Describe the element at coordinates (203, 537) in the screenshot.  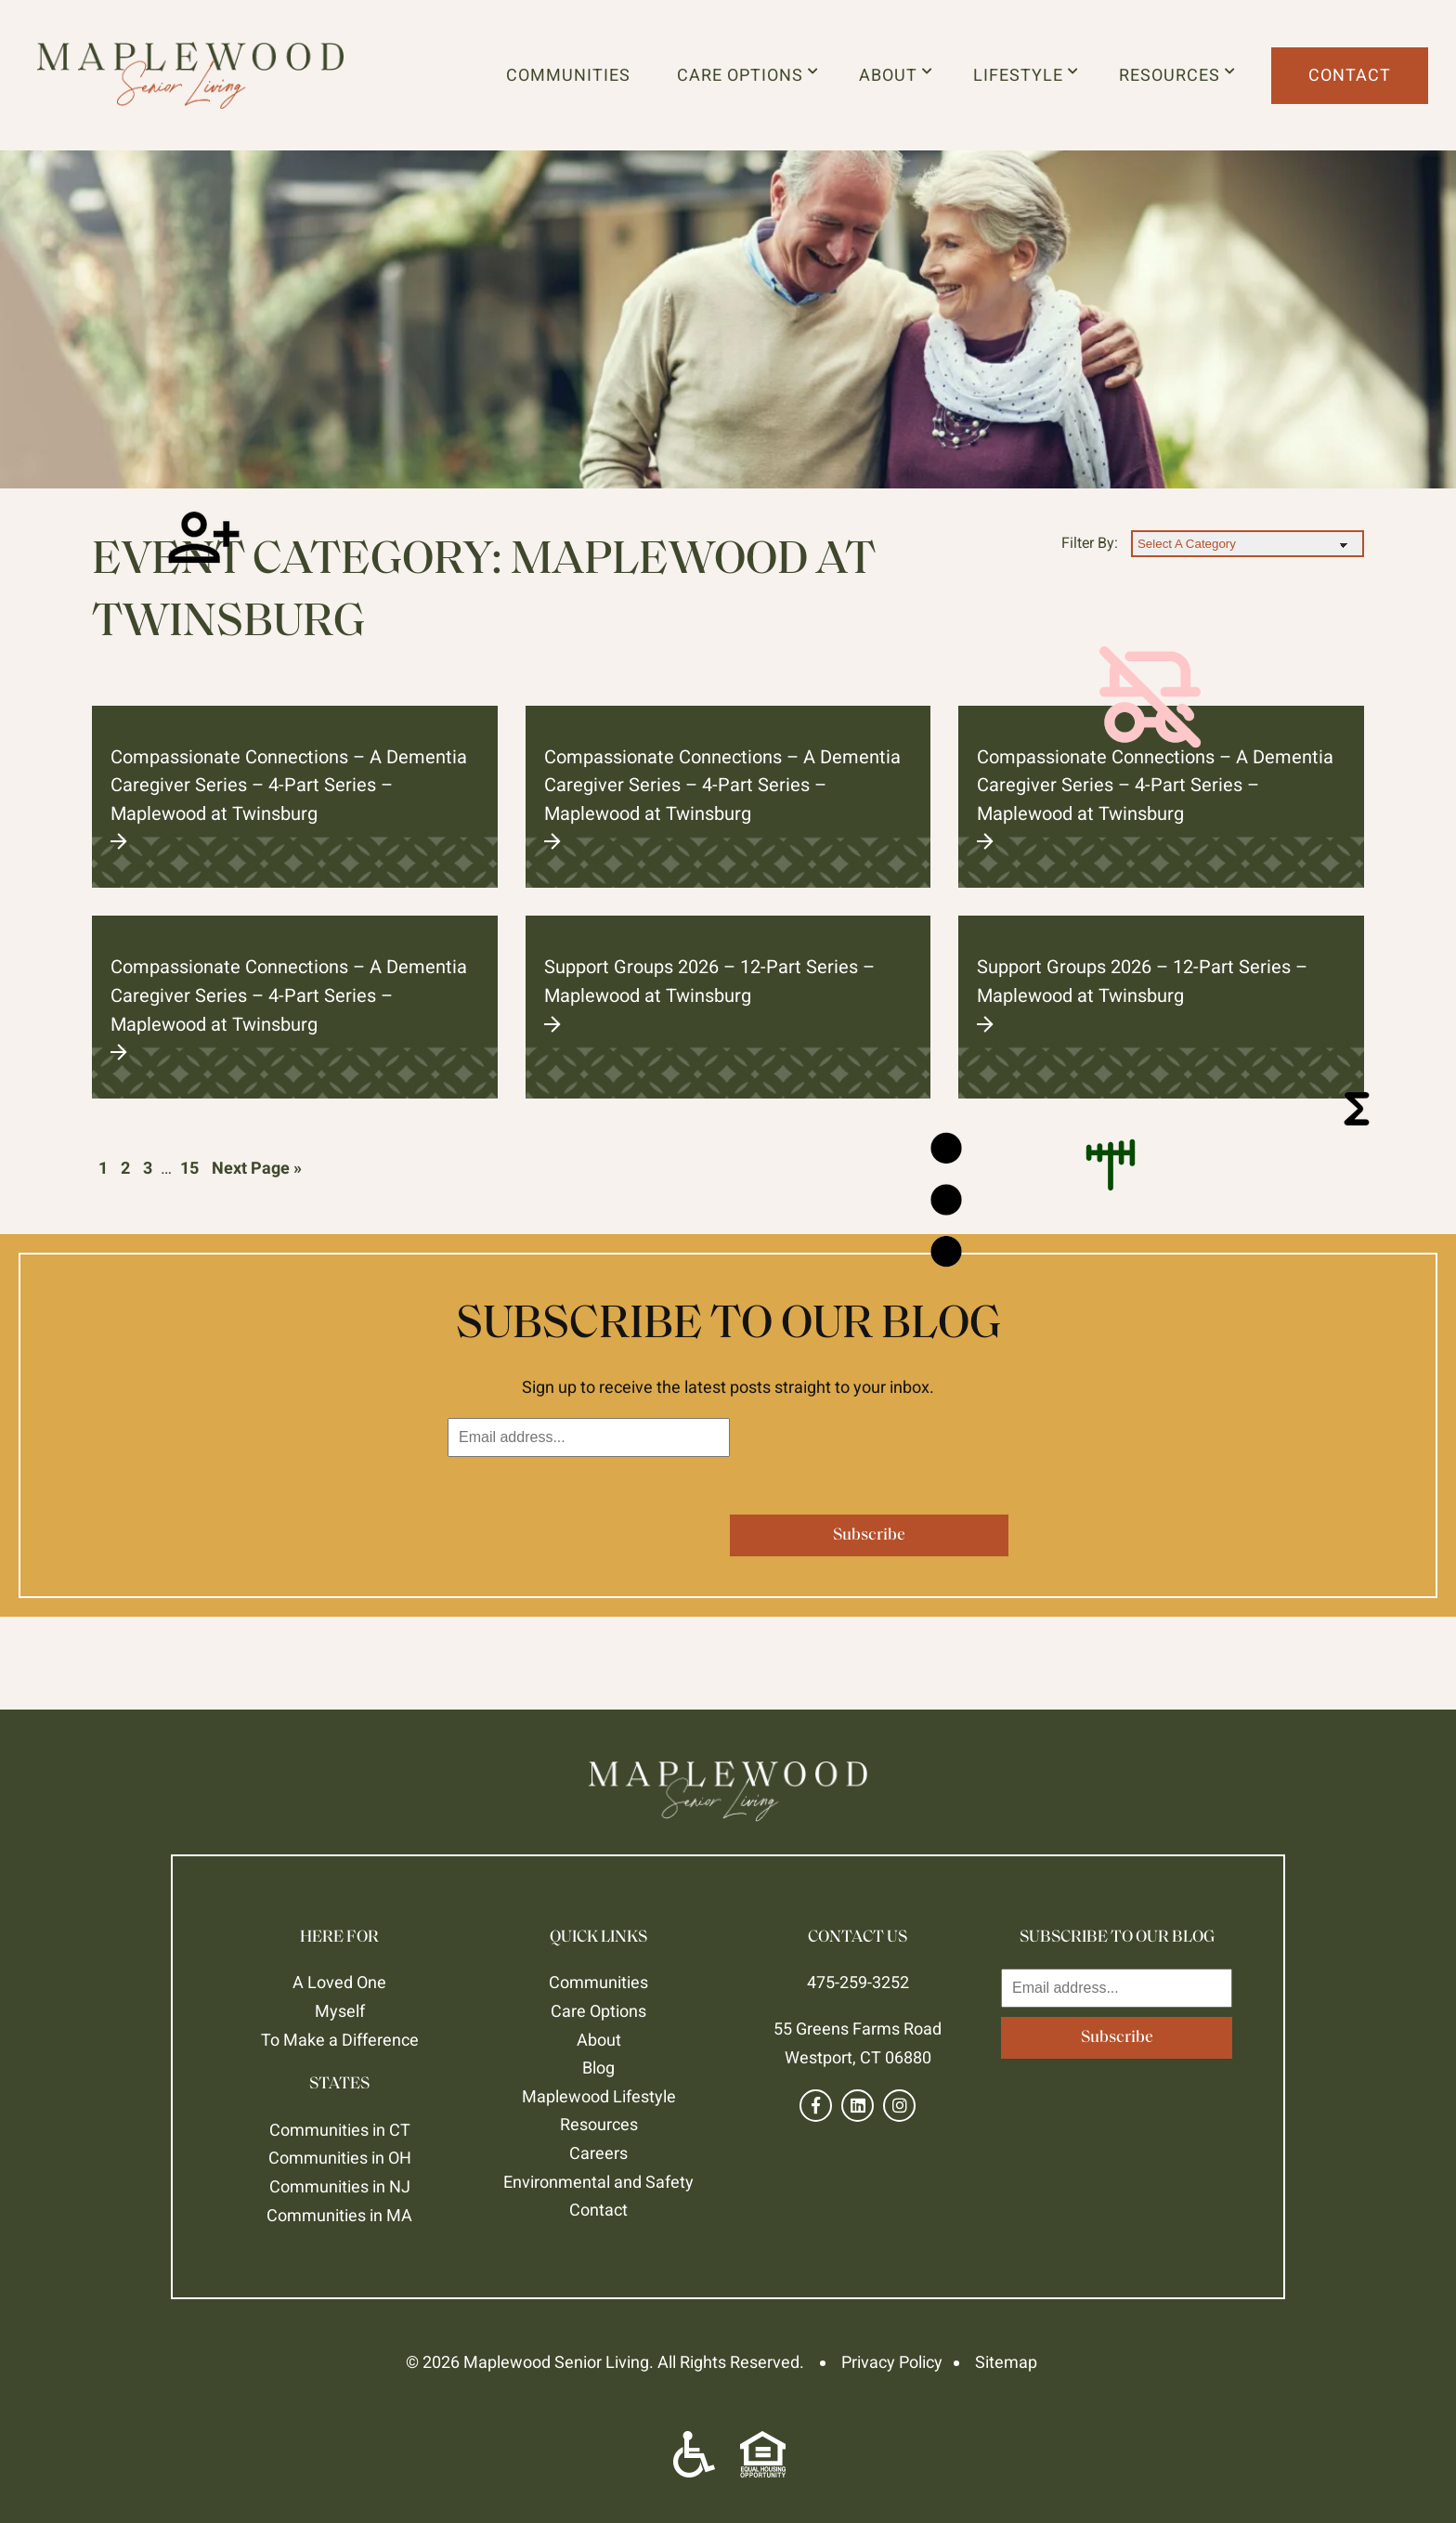
I see `add a new contact` at that location.